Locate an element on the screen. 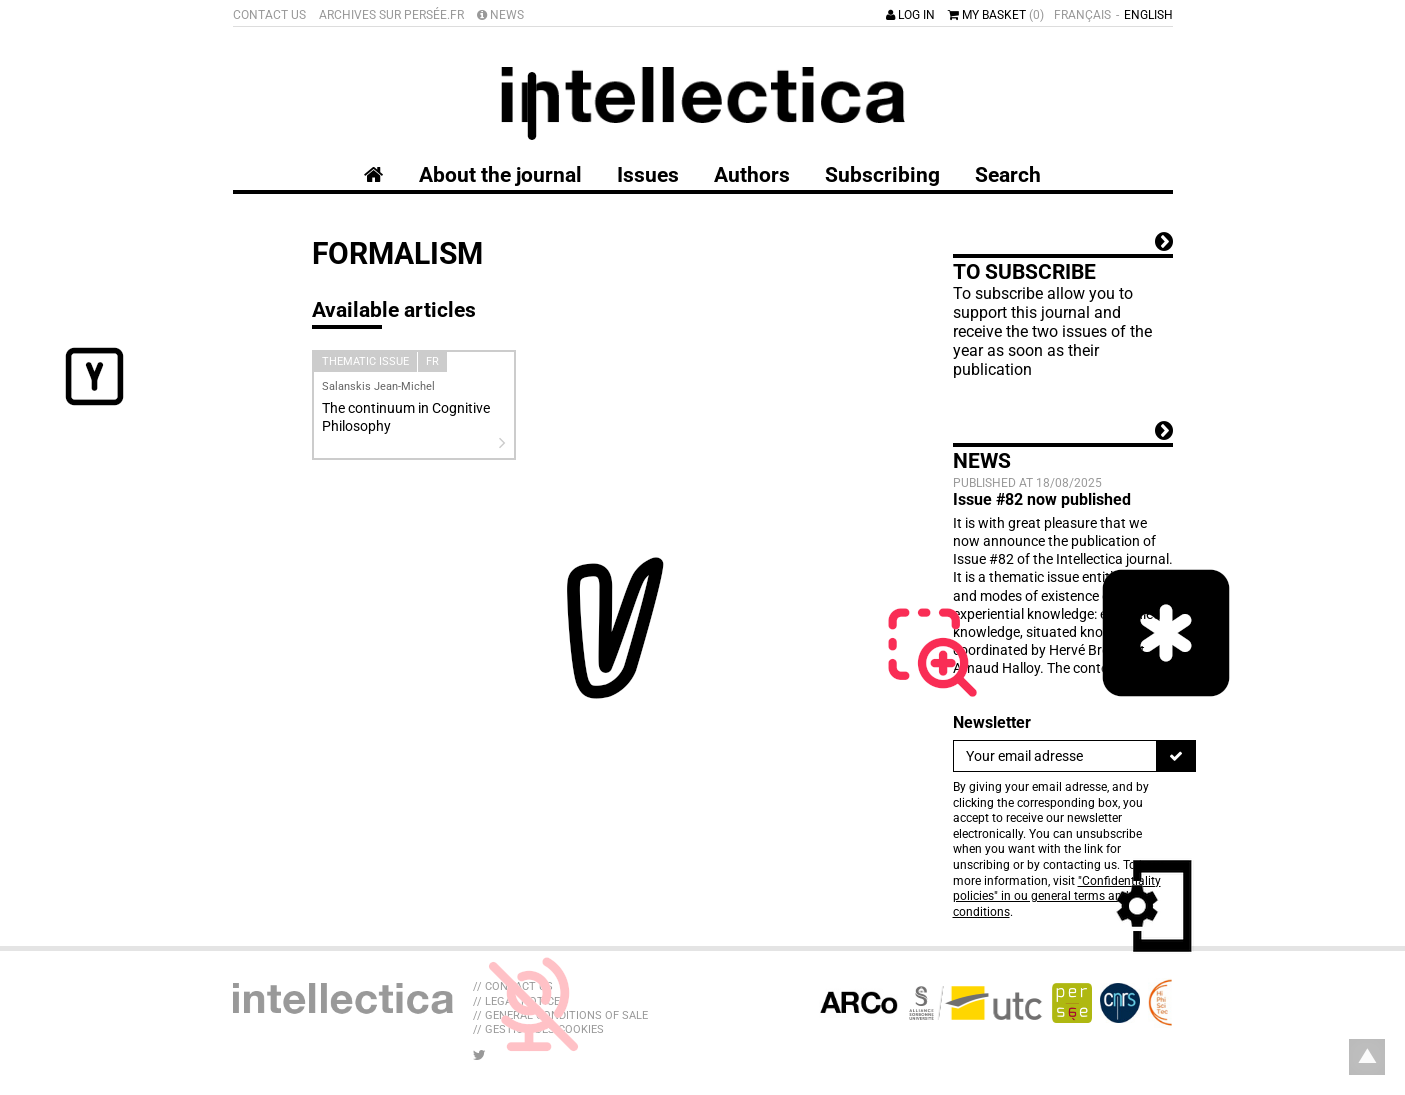 This screenshot has height=1095, width=1405. indicates a required field in a form is located at coordinates (1166, 633).